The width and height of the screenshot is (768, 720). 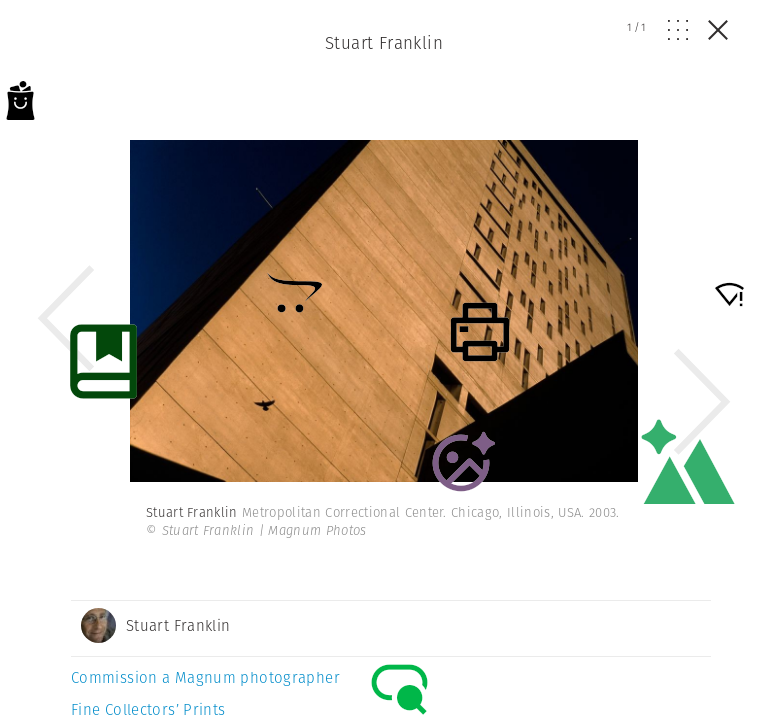 I want to click on open the Blibli shopping app, so click(x=20, y=100).